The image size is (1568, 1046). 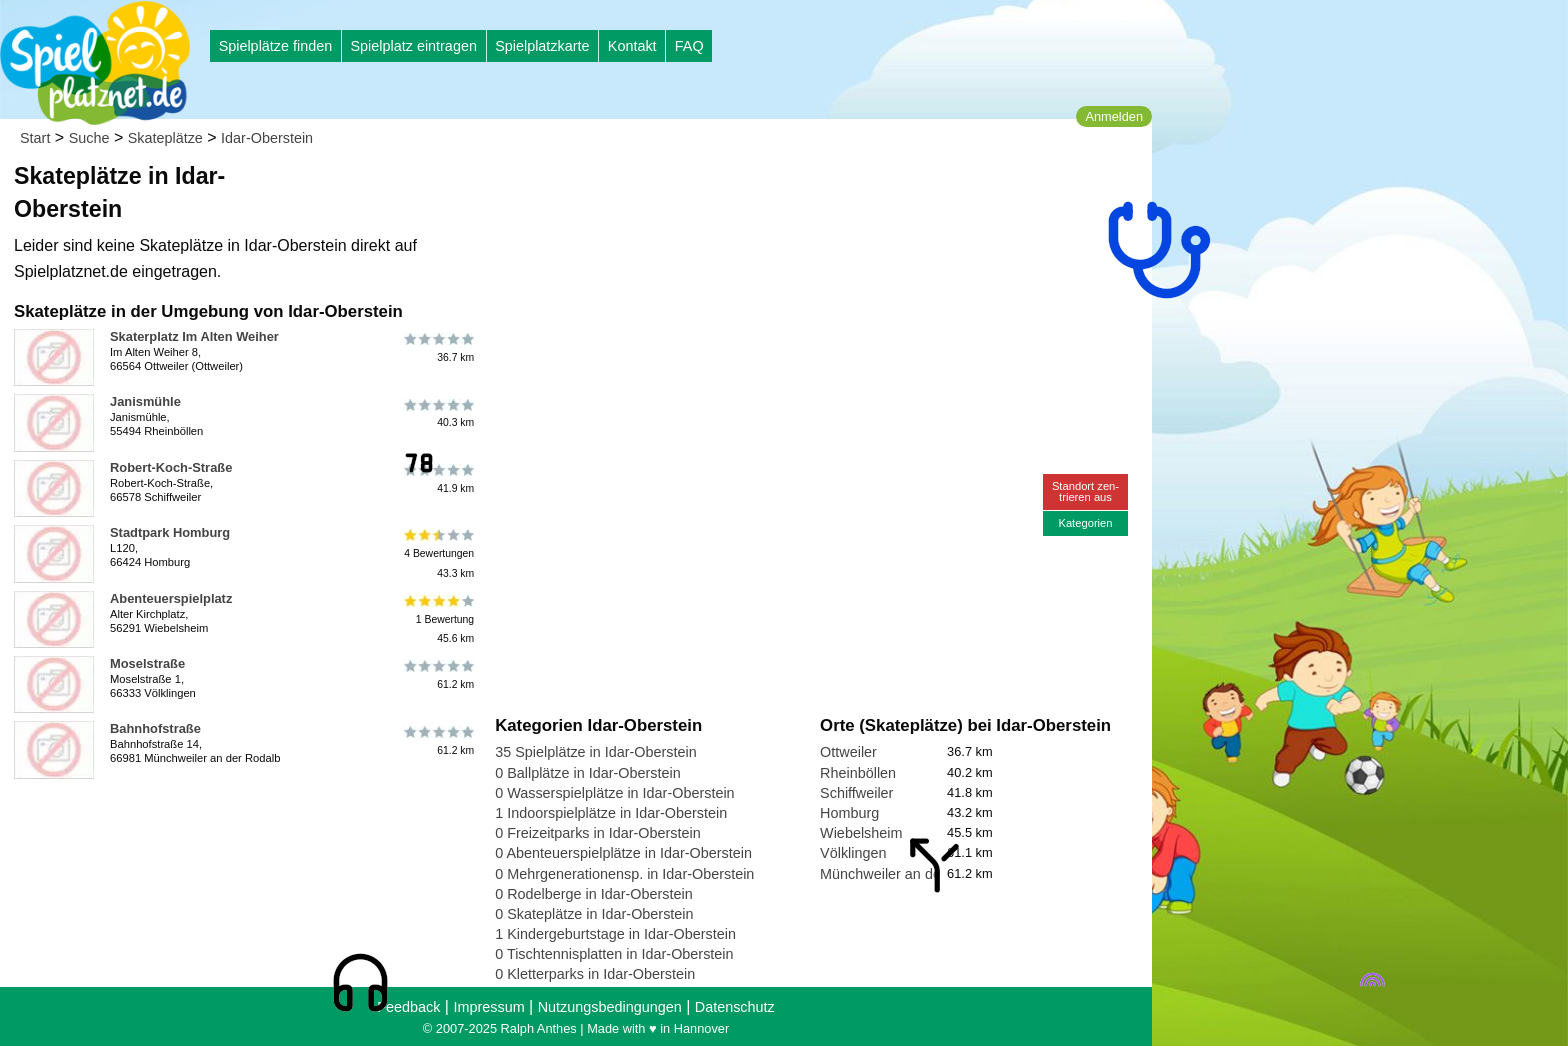 I want to click on indicates item number 78 in a list or sequence, so click(x=419, y=463).